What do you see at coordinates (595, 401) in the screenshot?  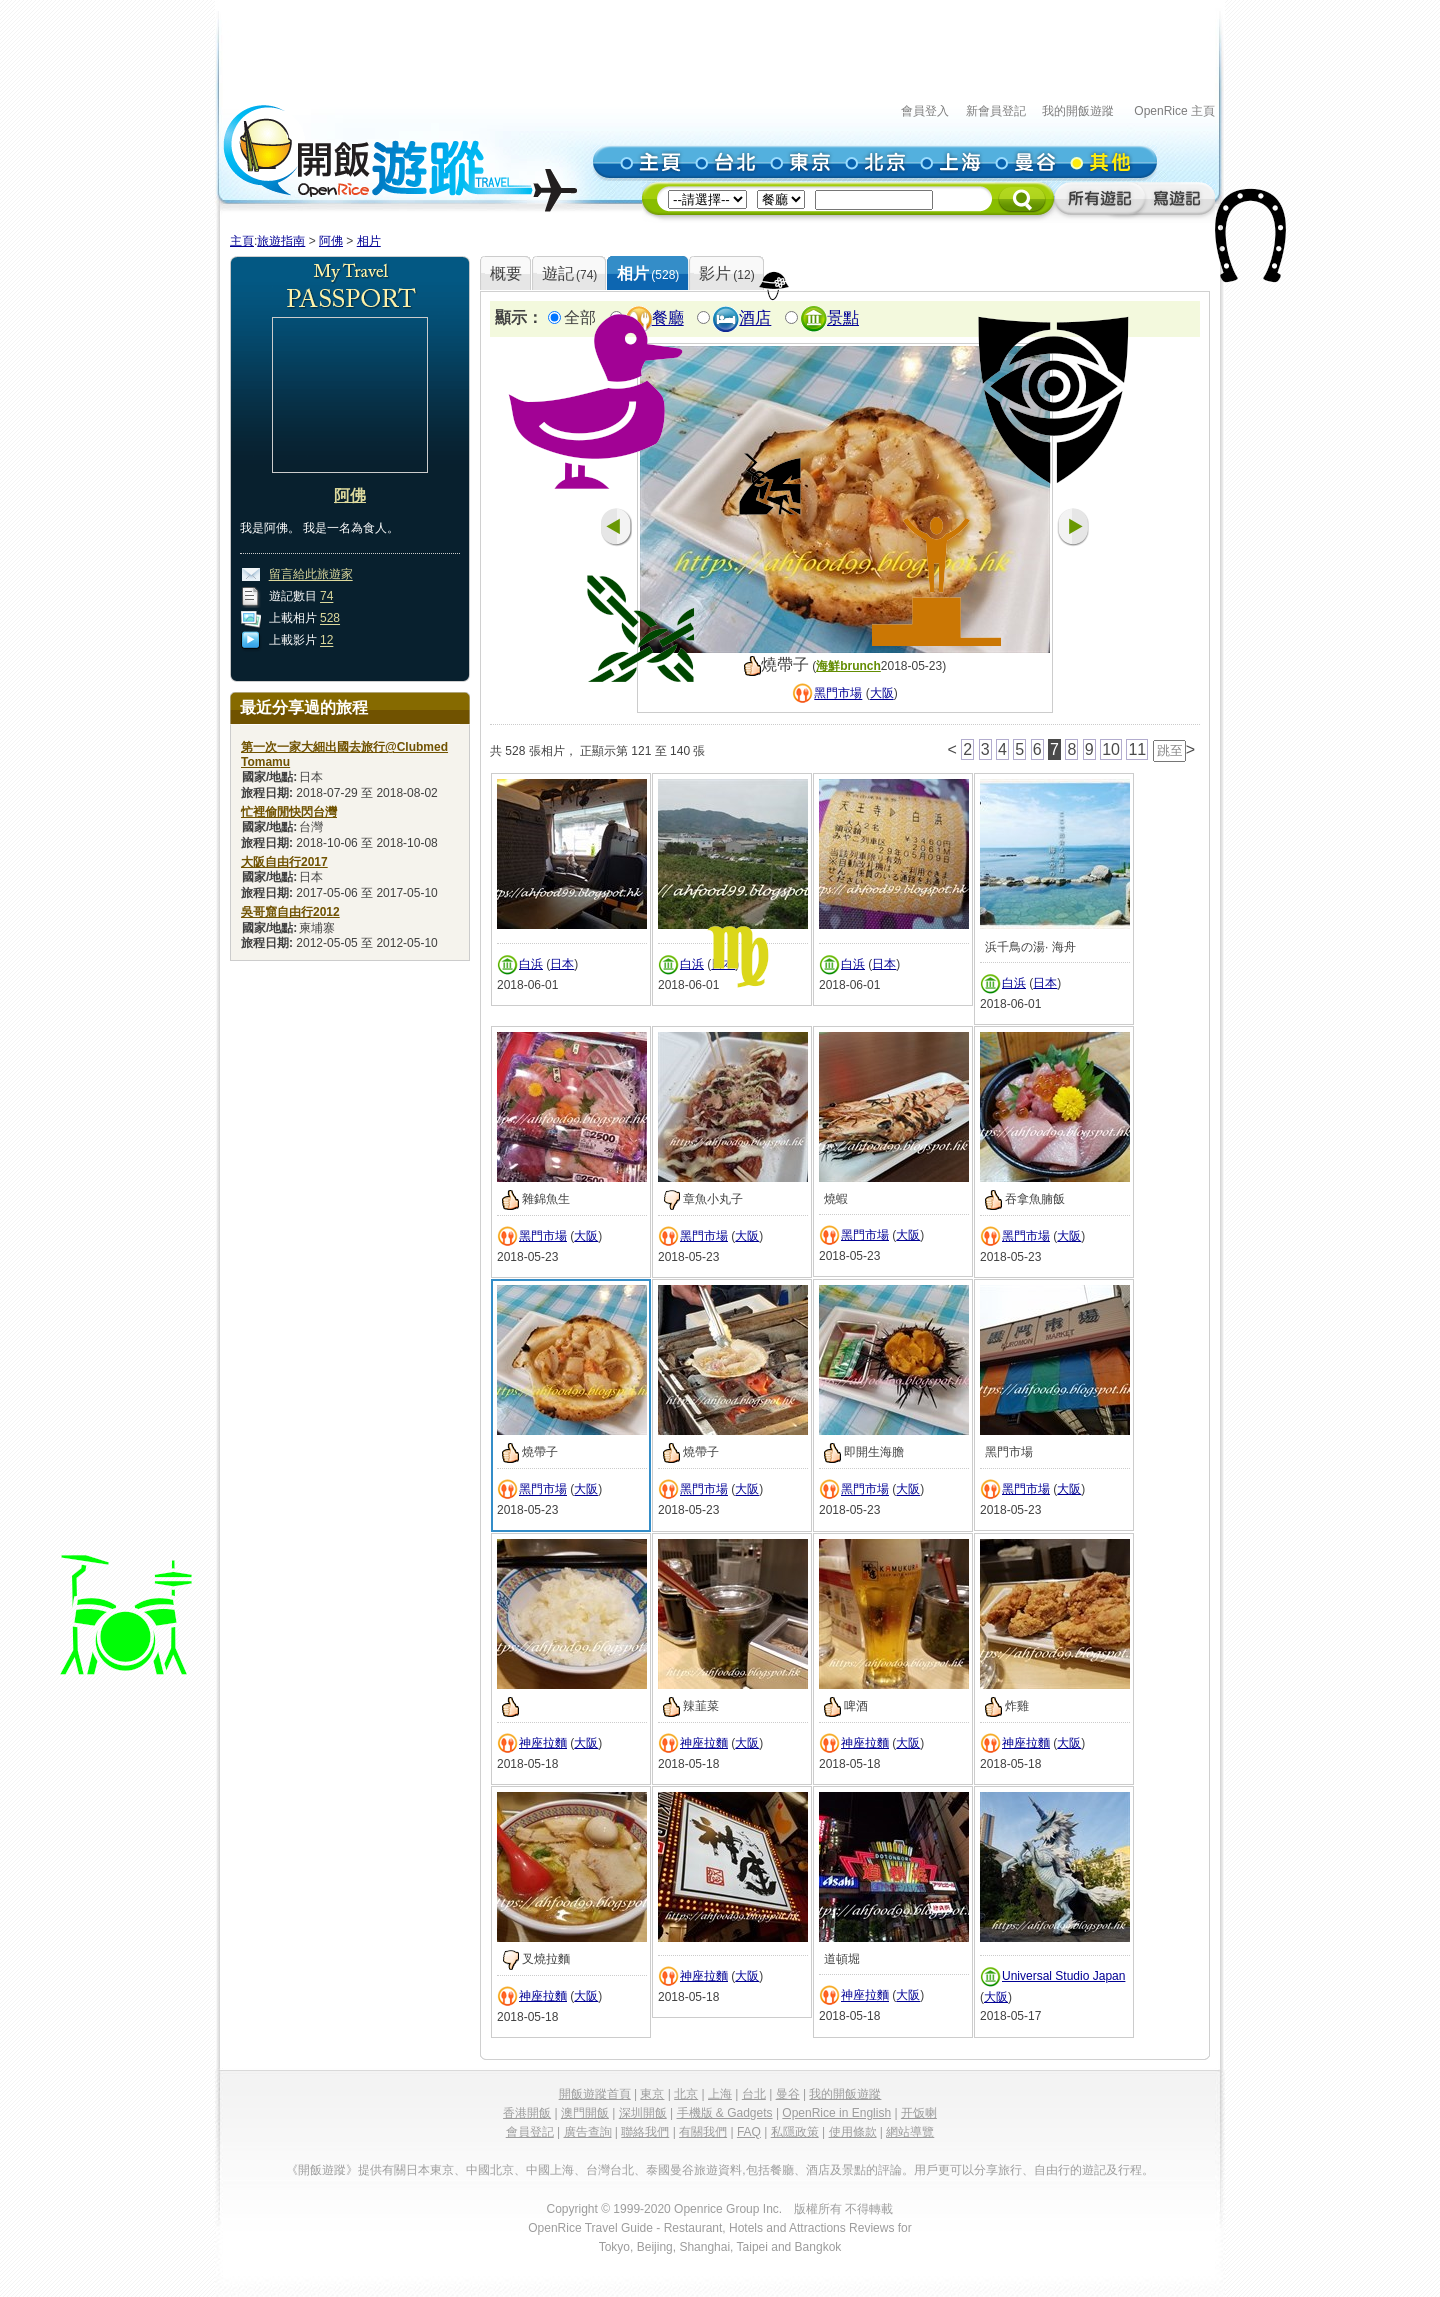 I see `decorative duck icon for game interface` at bounding box center [595, 401].